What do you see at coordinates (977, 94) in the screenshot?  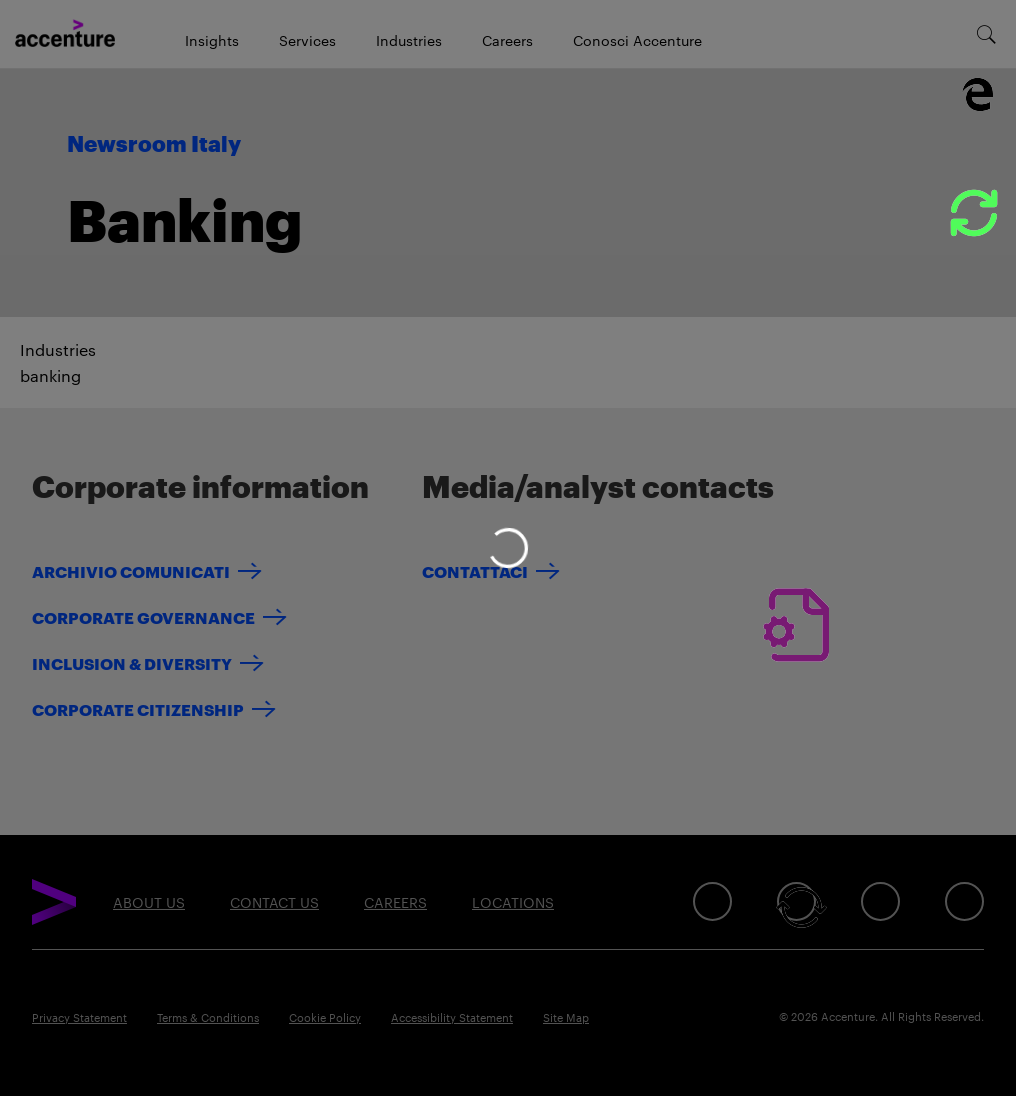 I see `open microsoft edge legacy browser` at bounding box center [977, 94].